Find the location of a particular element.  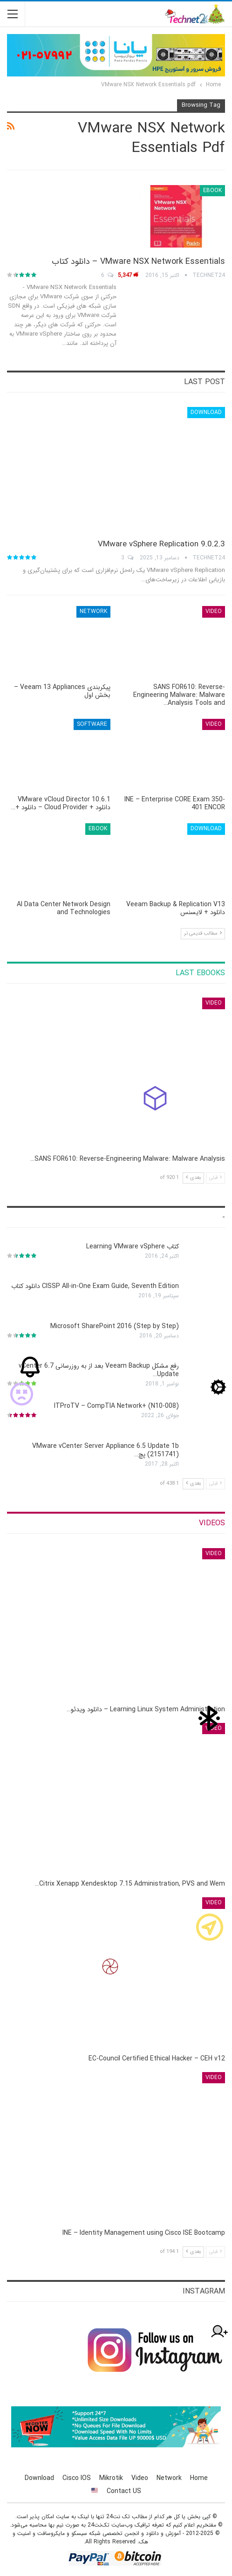

loading content in progress is located at coordinates (110, 1966).